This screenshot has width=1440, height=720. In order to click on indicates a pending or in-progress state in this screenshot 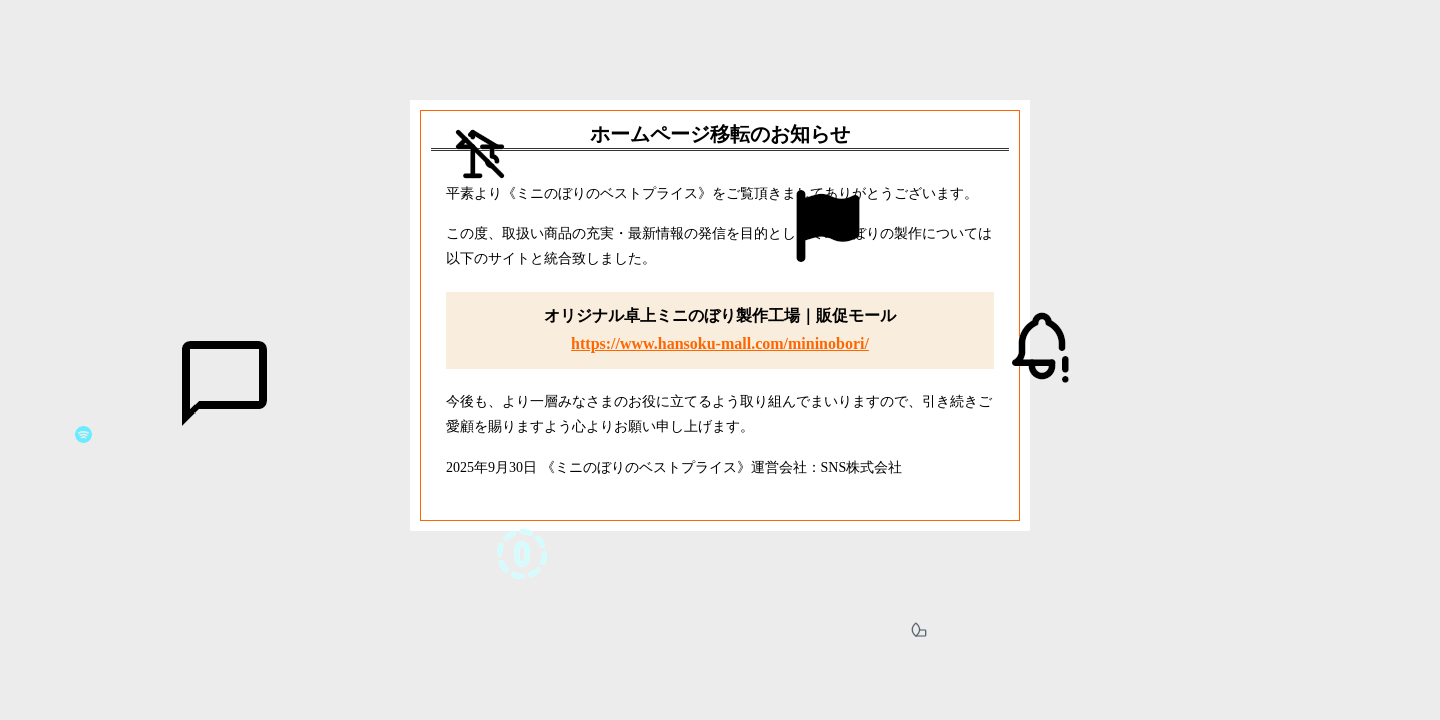, I will do `click(522, 554)`.